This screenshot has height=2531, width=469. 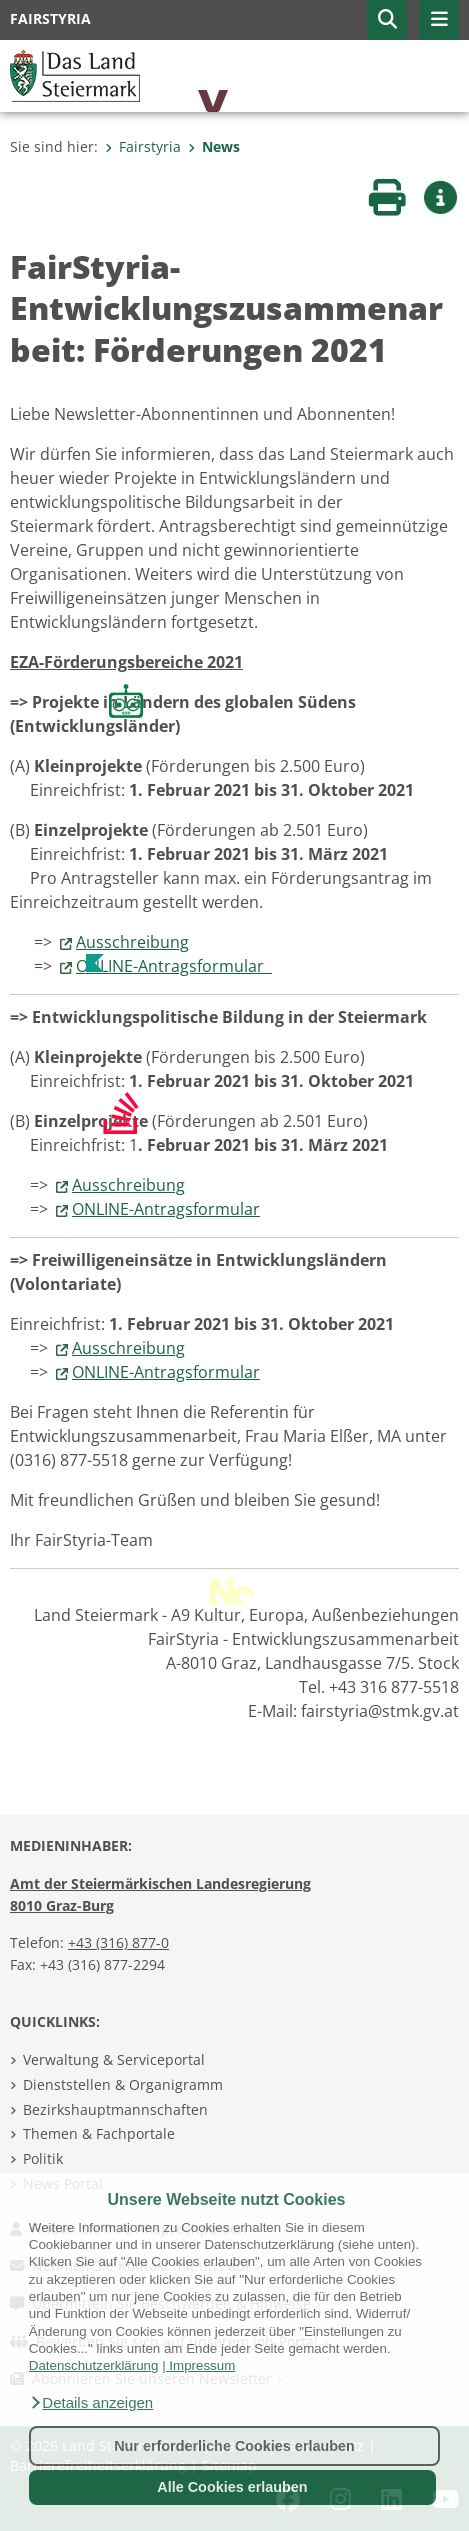 I want to click on probot automation service logo, so click(x=126, y=701).